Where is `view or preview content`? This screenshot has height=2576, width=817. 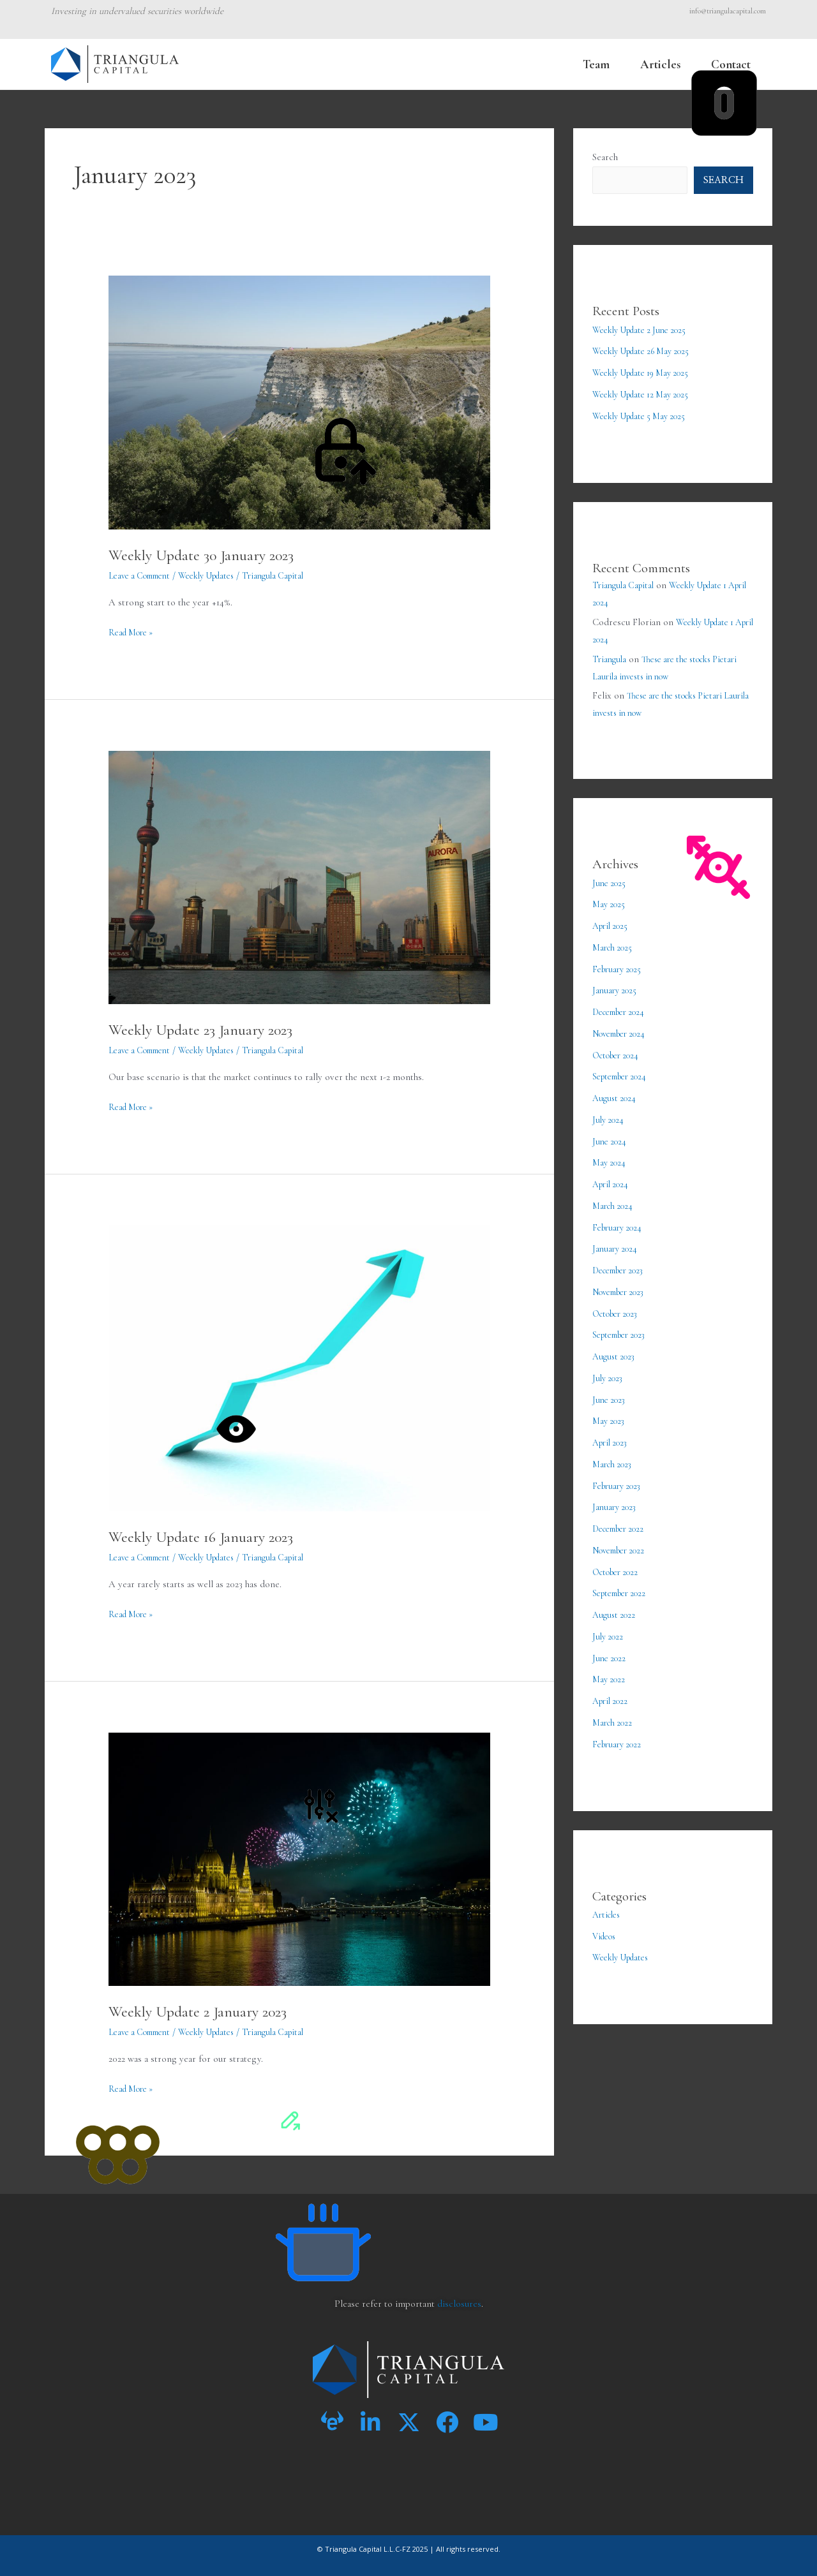
view or preview content is located at coordinates (236, 1429).